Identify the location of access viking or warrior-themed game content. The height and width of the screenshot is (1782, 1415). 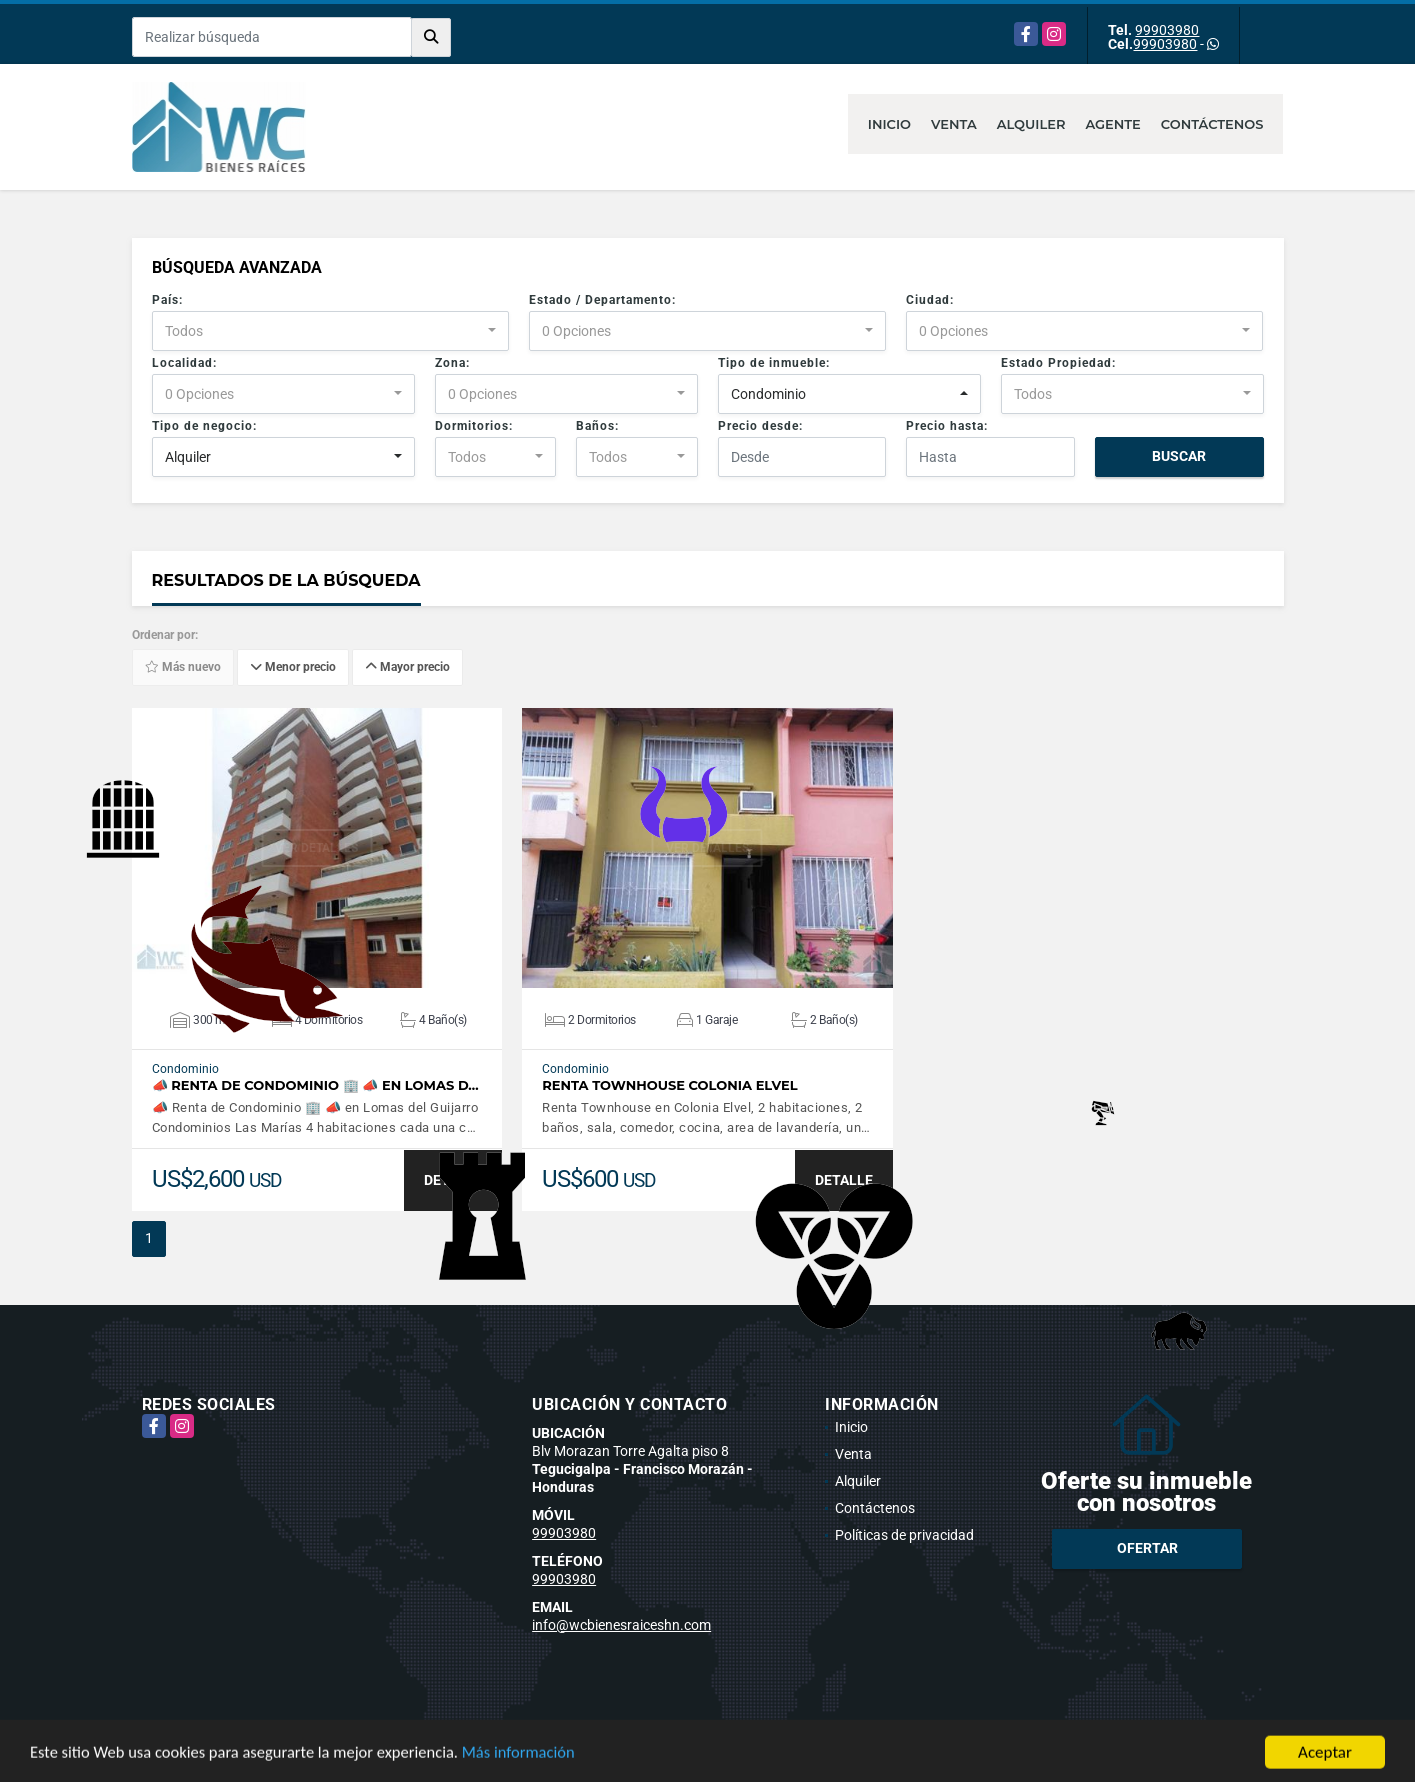
(684, 807).